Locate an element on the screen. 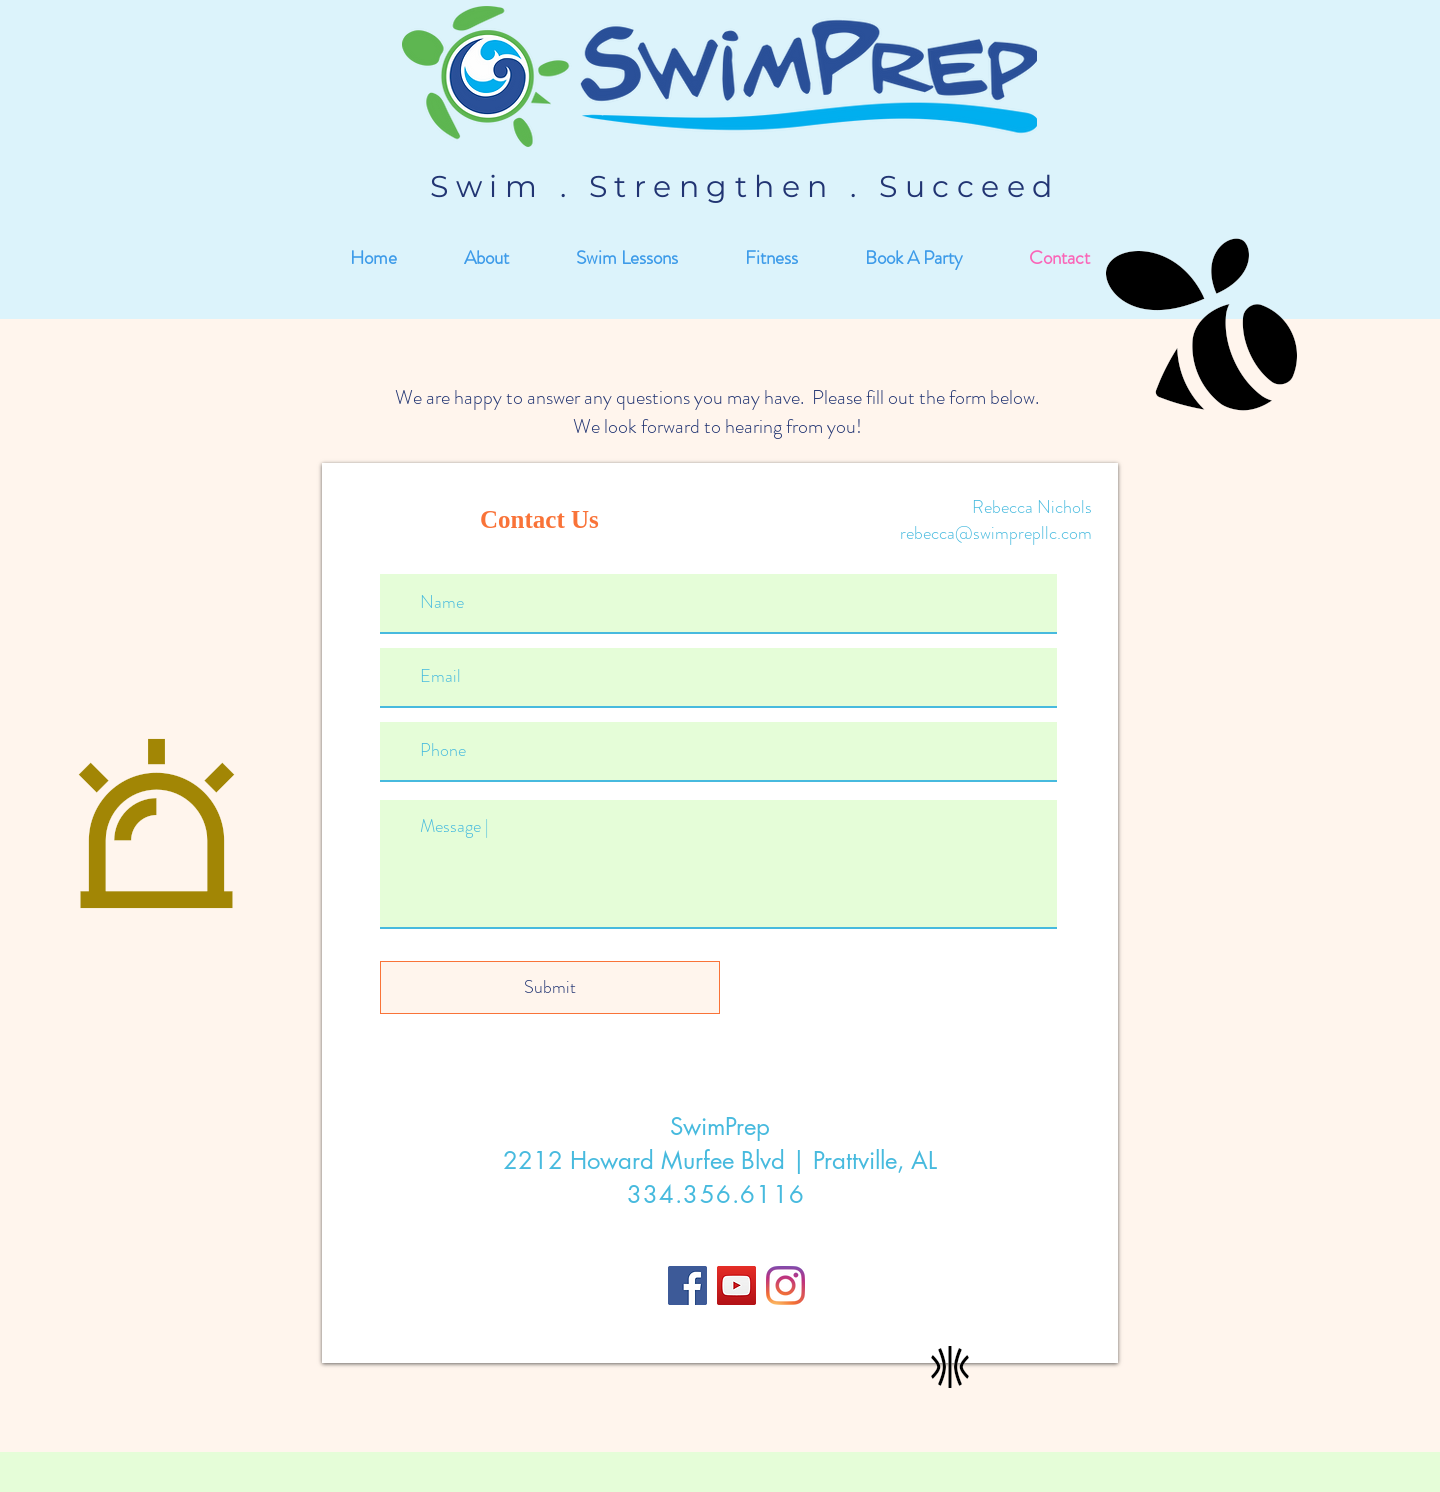 This screenshot has height=1492, width=1440. talos logo is located at coordinates (950, 1367).